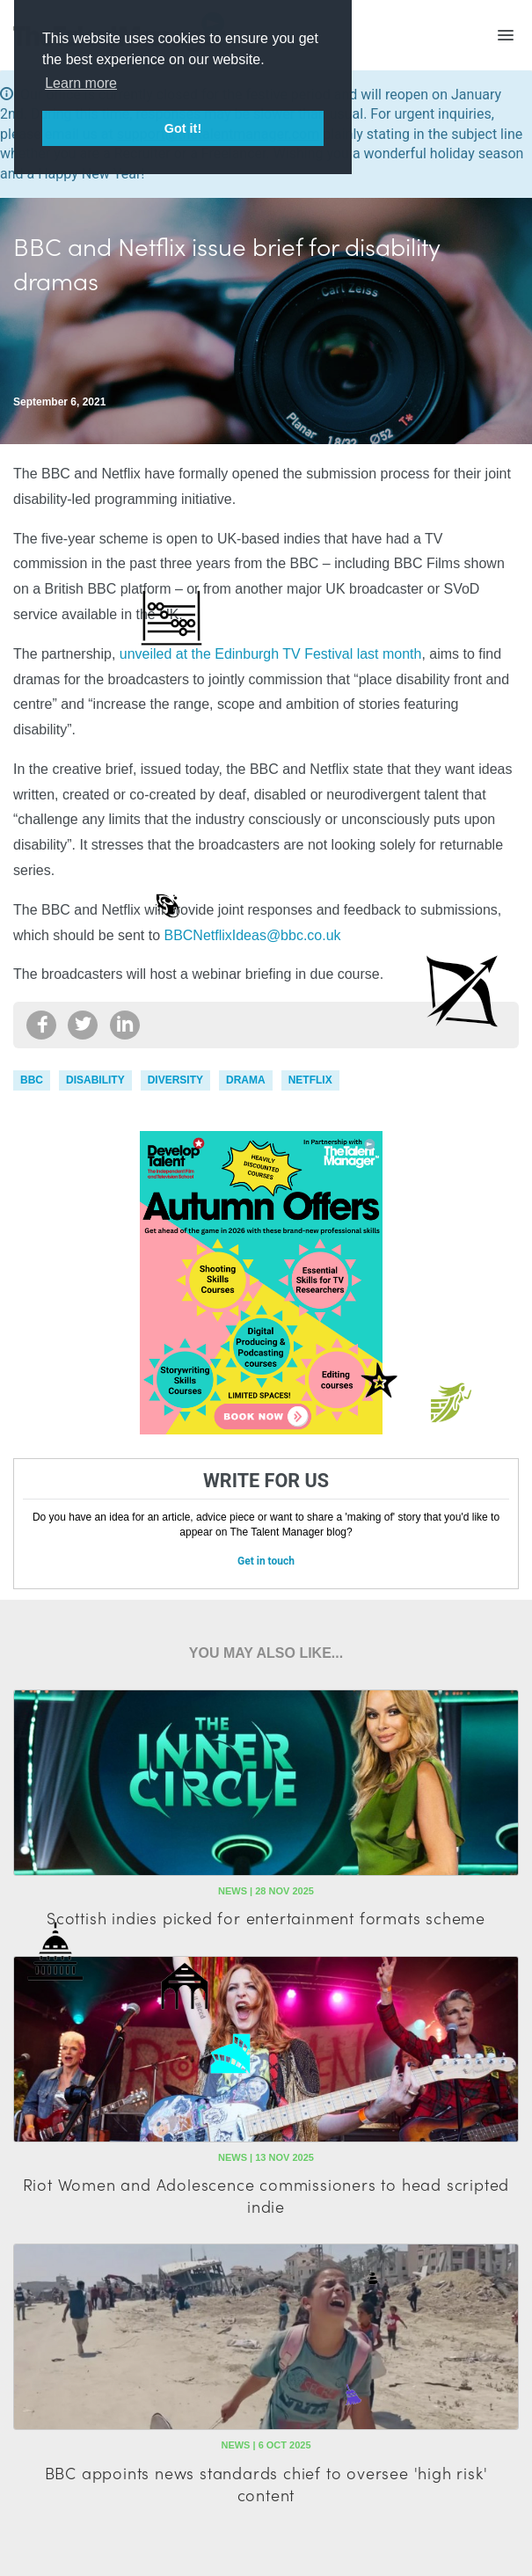  Describe the element at coordinates (55, 1951) in the screenshot. I see `access government or legislative information` at that location.